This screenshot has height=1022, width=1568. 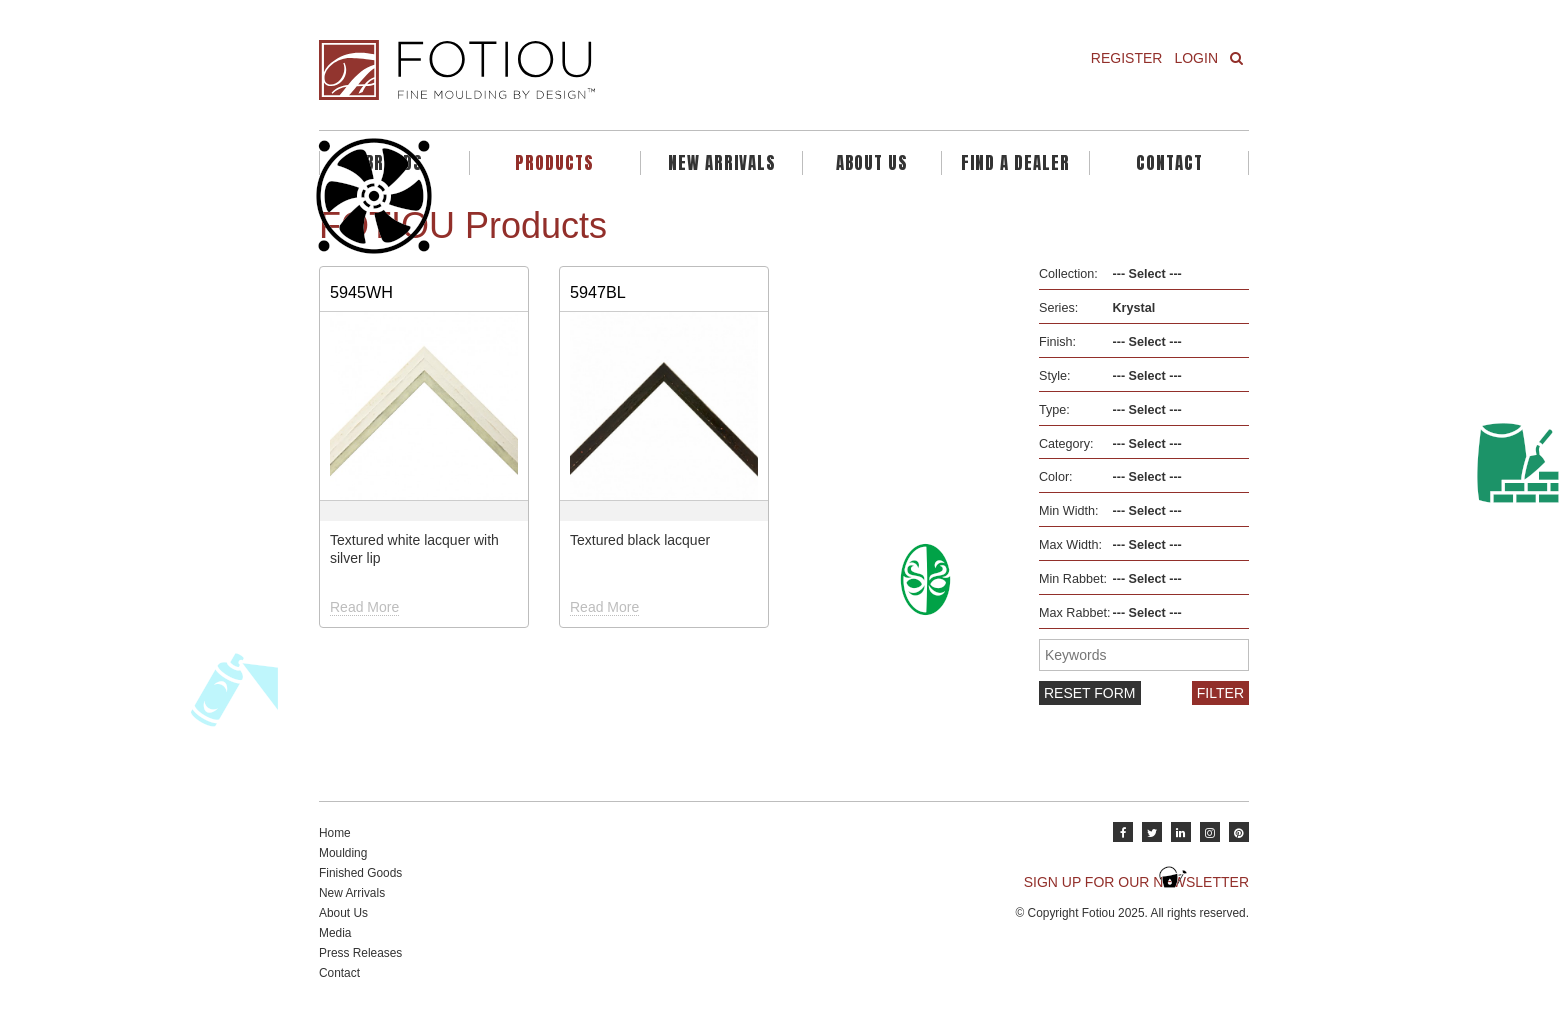 What do you see at coordinates (374, 196) in the screenshot?
I see `access system cooling or fan settings` at bounding box center [374, 196].